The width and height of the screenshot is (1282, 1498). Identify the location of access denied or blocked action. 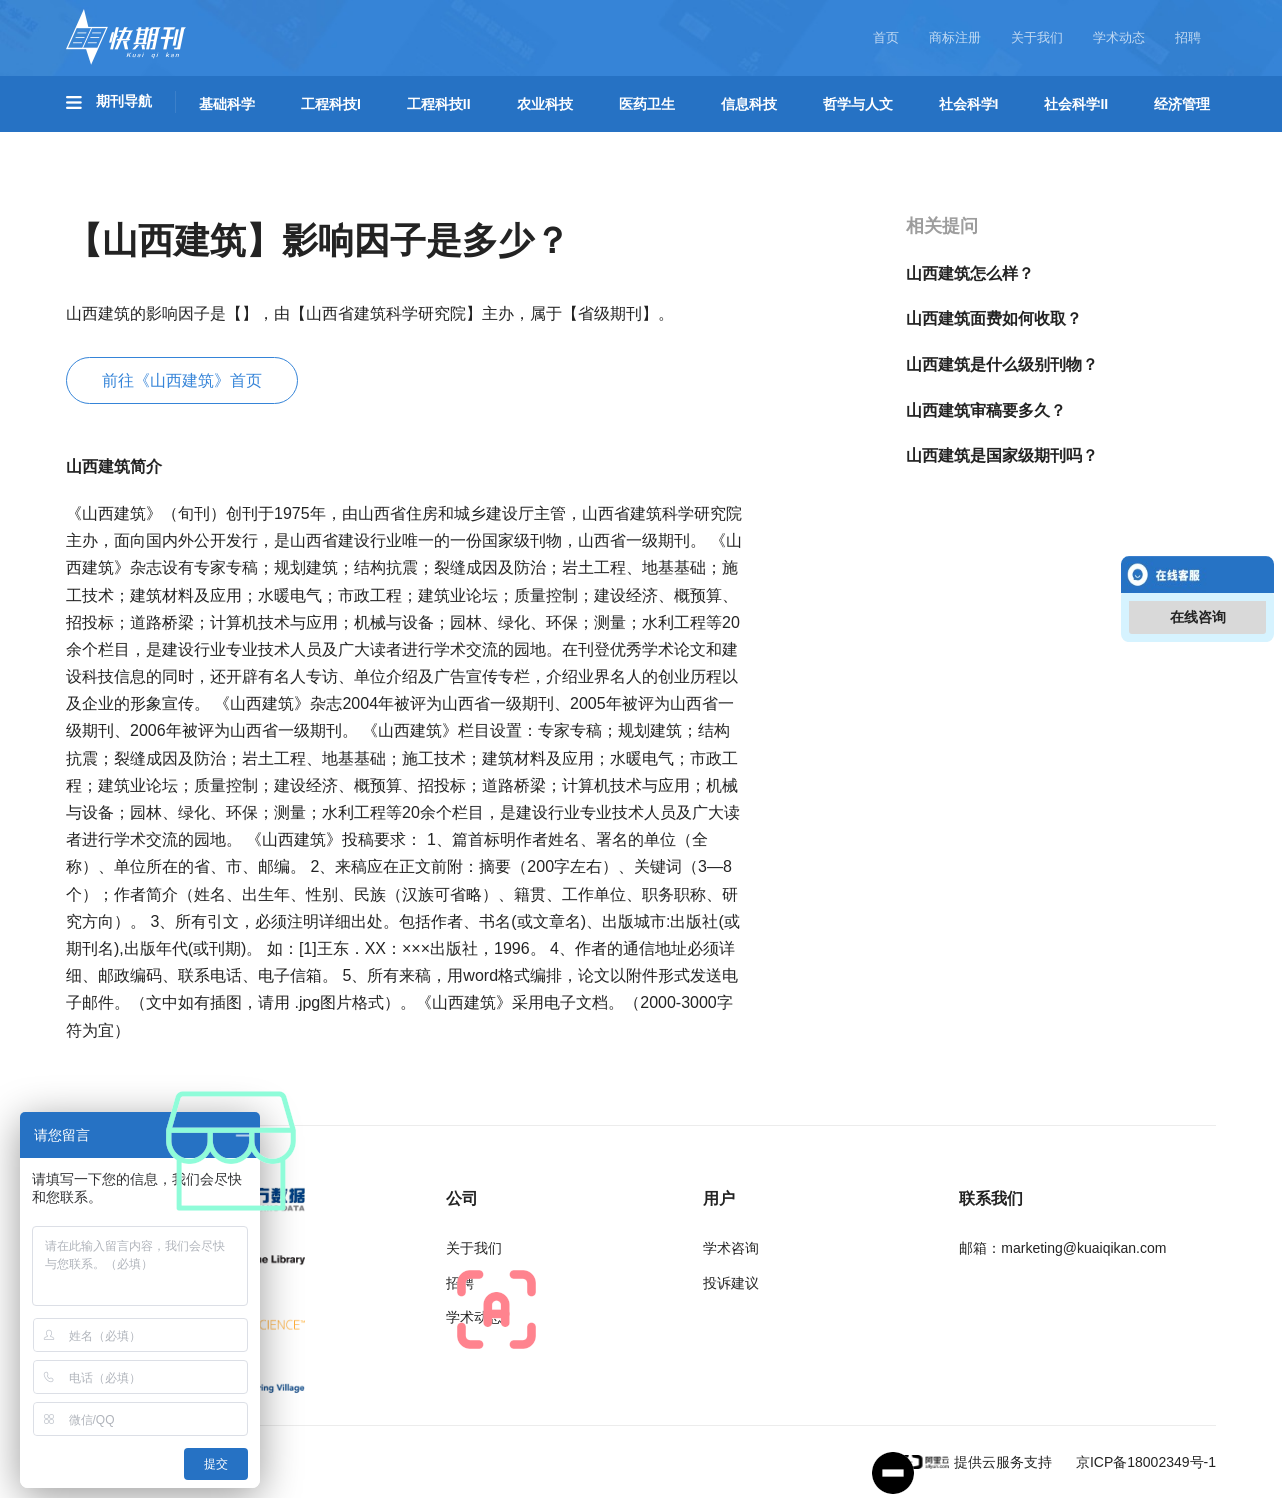
(893, 1473).